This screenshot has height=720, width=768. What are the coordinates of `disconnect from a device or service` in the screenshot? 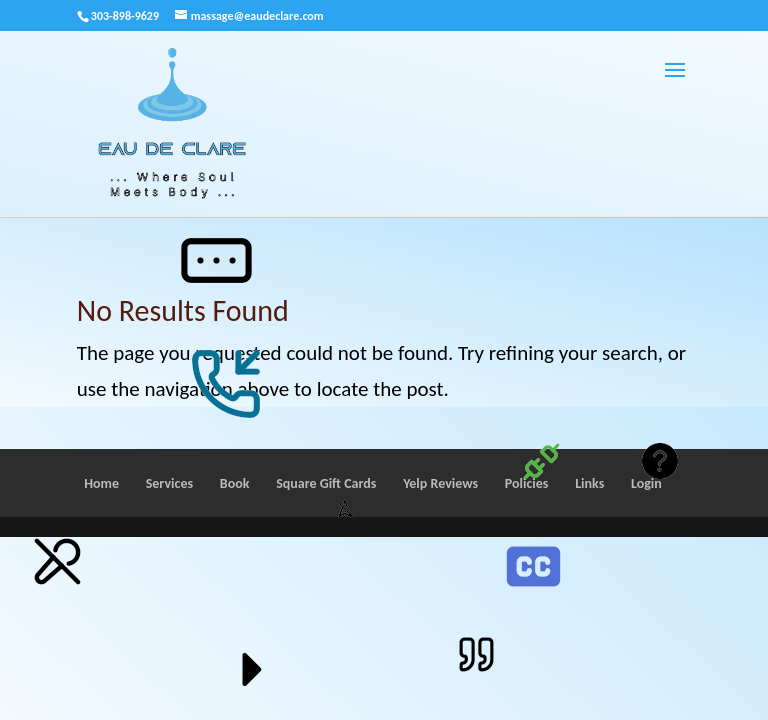 It's located at (541, 461).